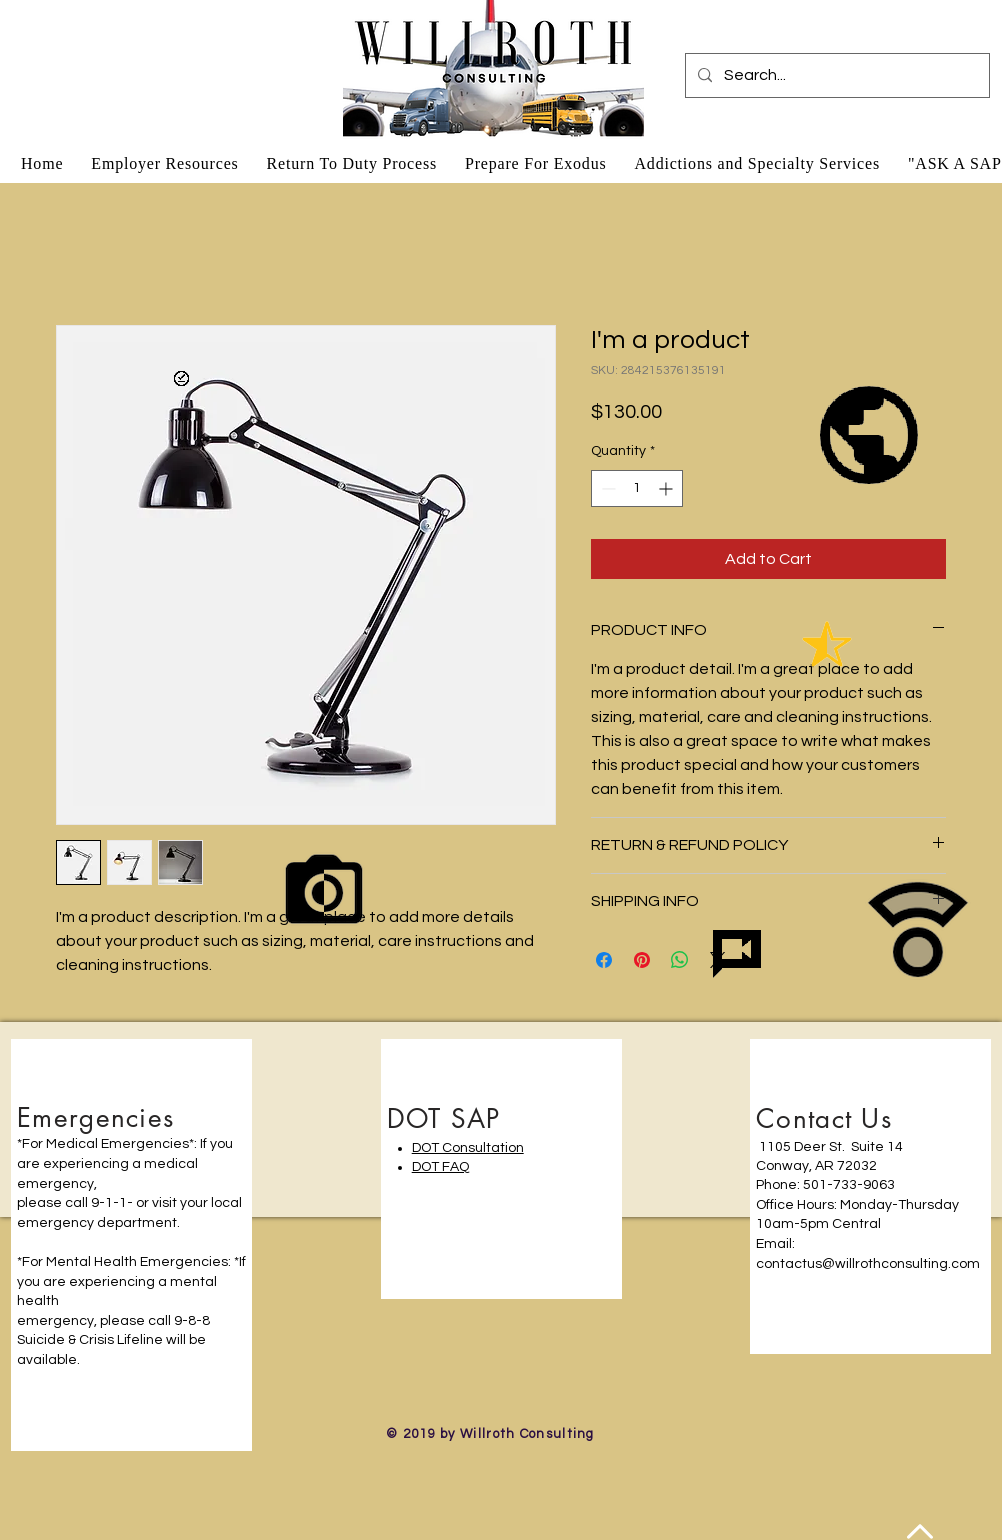  I want to click on access public or global content, so click(869, 435).